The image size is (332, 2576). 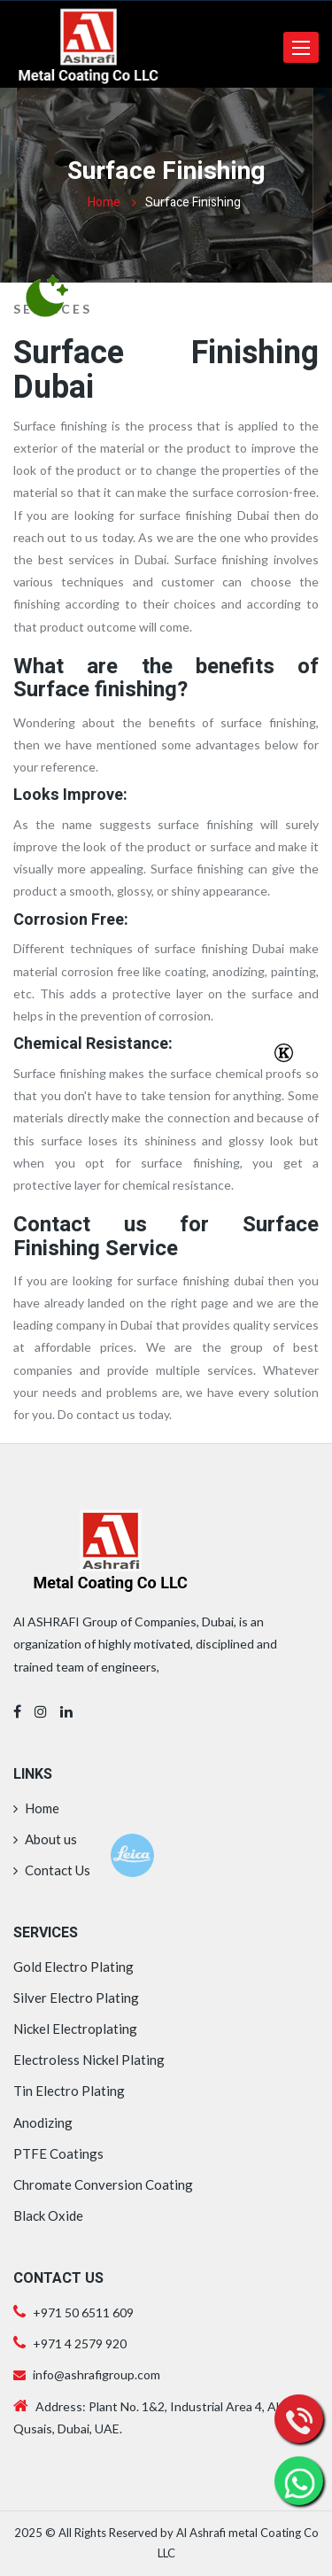 What do you see at coordinates (45, 298) in the screenshot?
I see `enable dark mode or night theme` at bounding box center [45, 298].